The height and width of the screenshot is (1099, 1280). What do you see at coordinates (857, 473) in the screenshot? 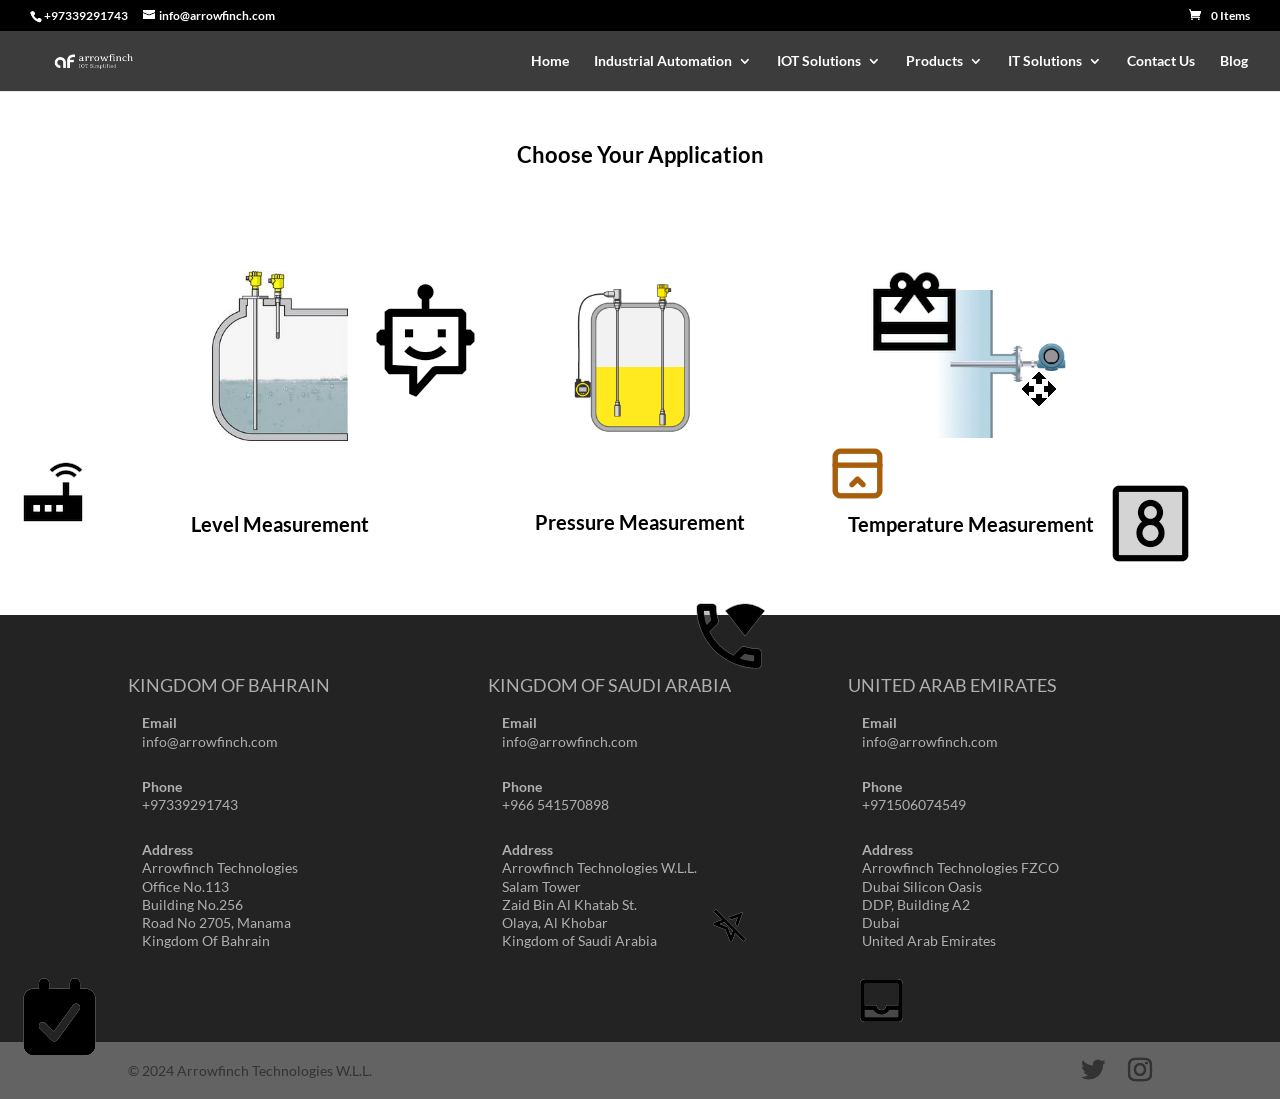
I see `collapse the navigation bar` at bounding box center [857, 473].